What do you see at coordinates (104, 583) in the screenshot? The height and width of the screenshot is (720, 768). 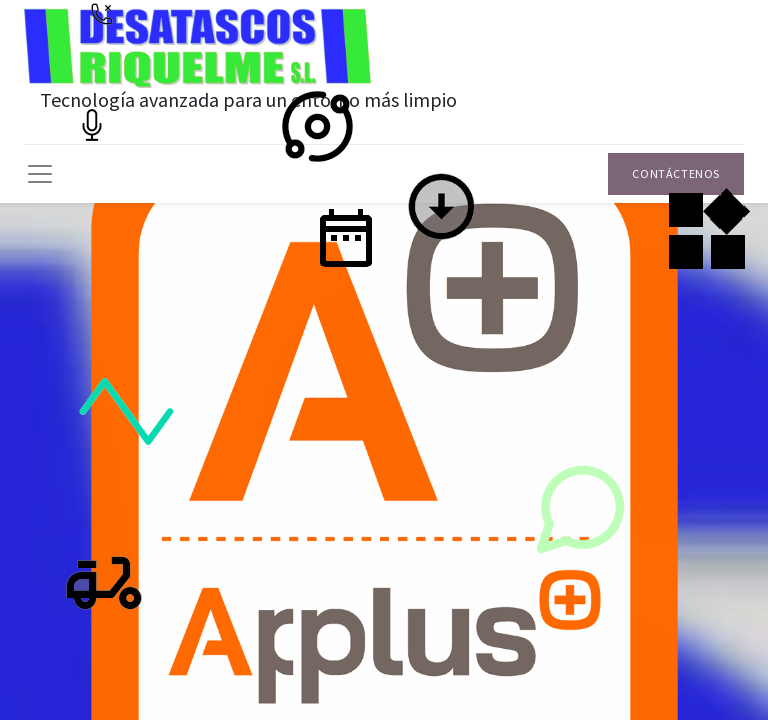 I see `select moped or scooter delivery option` at bounding box center [104, 583].